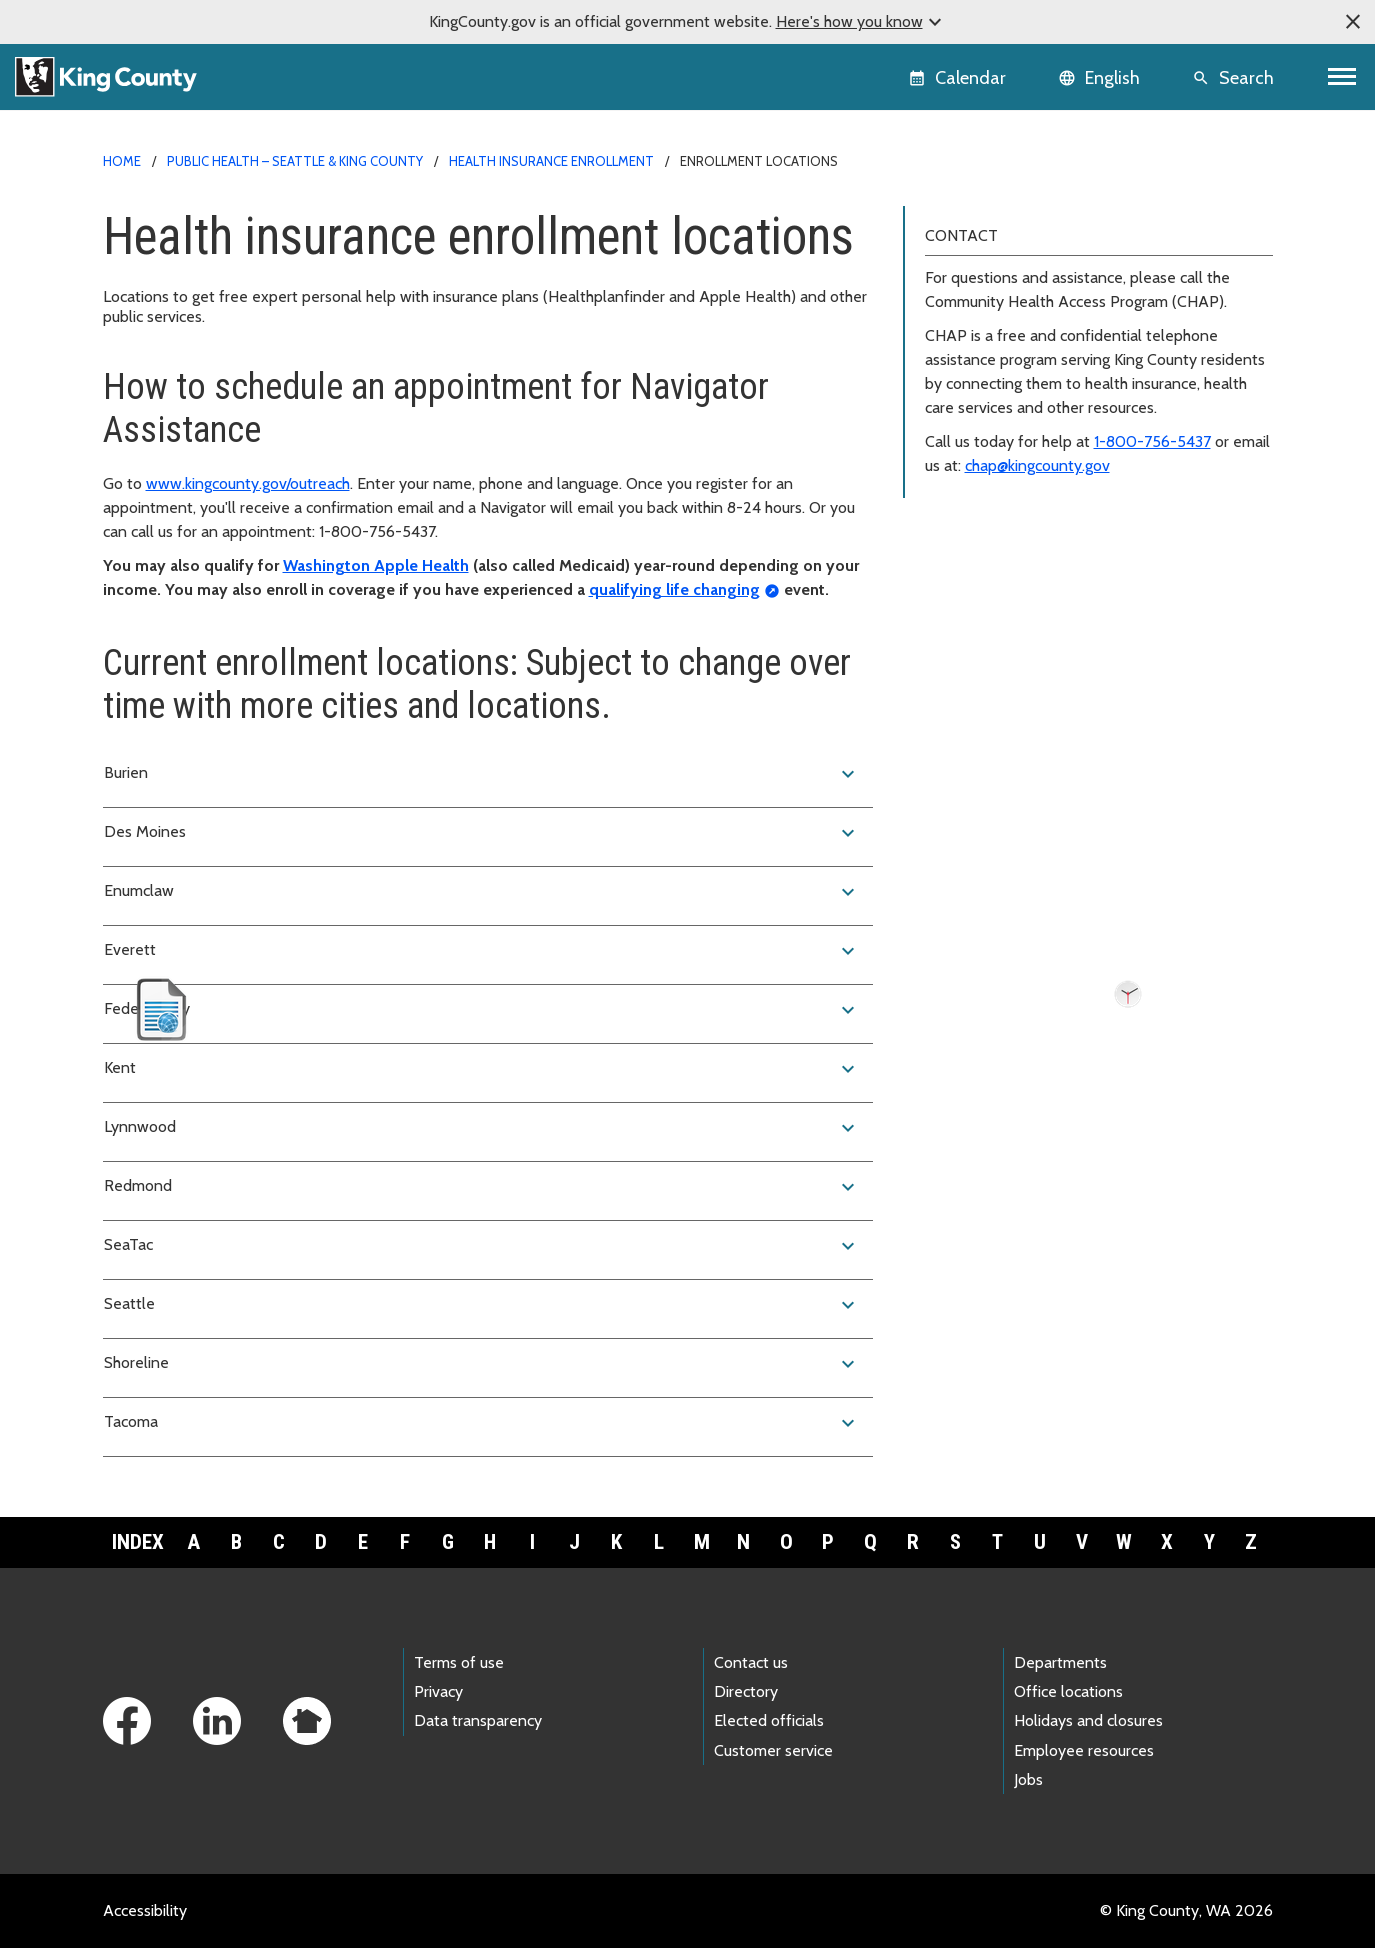 This screenshot has height=1948, width=1375. What do you see at coordinates (1128, 994) in the screenshot?
I see `access date and time settings` at bounding box center [1128, 994].